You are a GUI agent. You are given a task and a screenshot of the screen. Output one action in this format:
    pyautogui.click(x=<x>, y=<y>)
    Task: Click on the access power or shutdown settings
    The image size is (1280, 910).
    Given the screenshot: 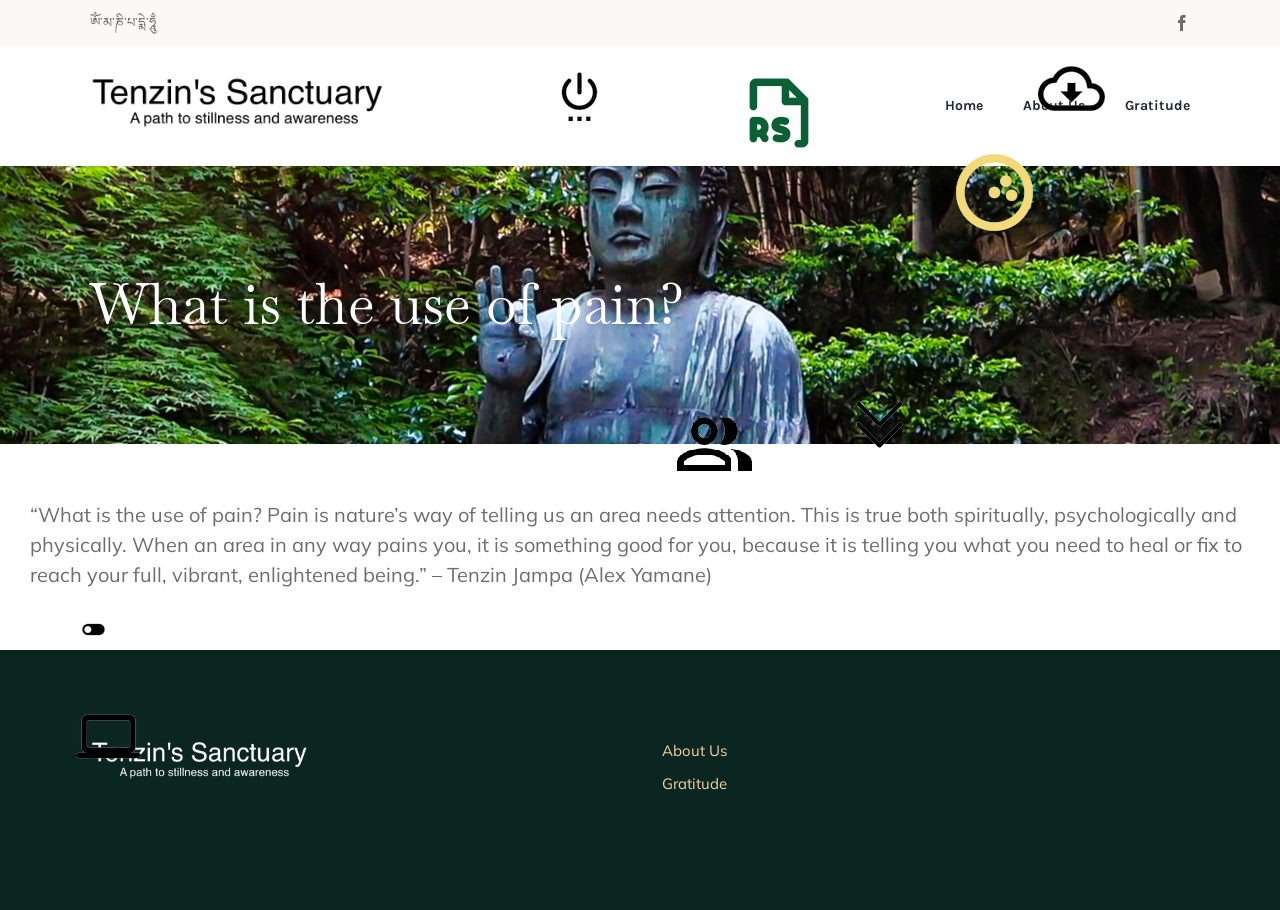 What is the action you would take?
    pyautogui.click(x=579, y=94)
    